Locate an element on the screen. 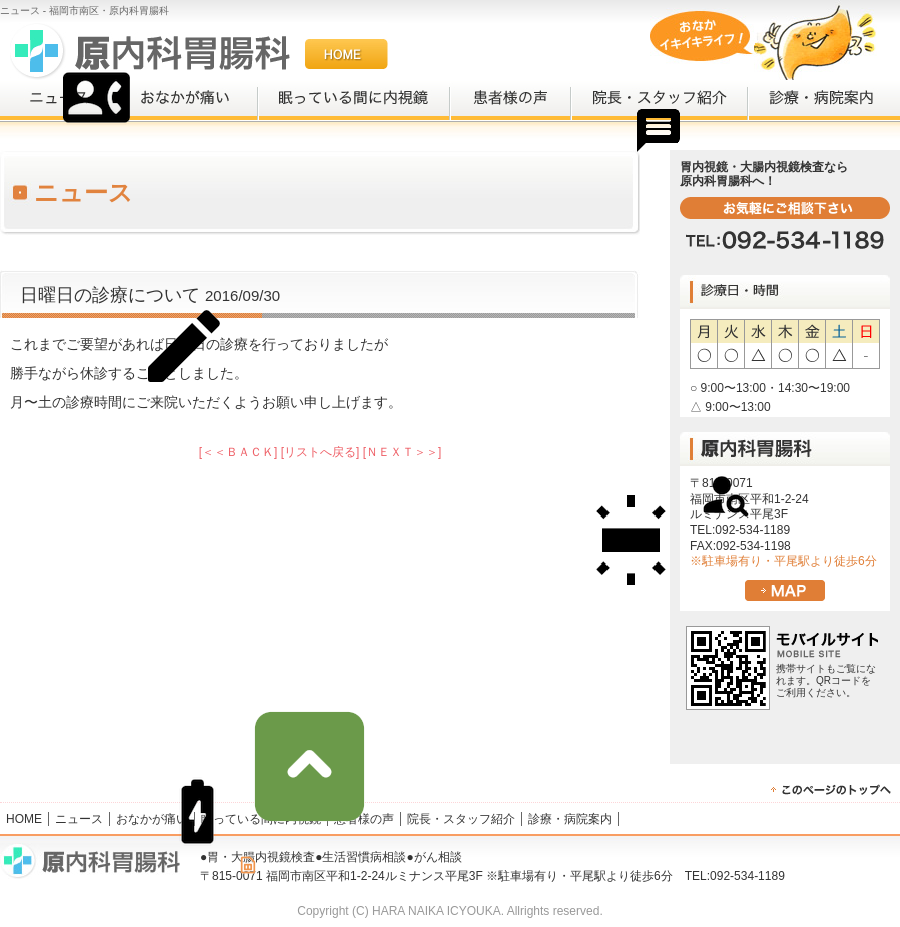 The width and height of the screenshot is (900, 927). view contact's phone number is located at coordinates (96, 97).